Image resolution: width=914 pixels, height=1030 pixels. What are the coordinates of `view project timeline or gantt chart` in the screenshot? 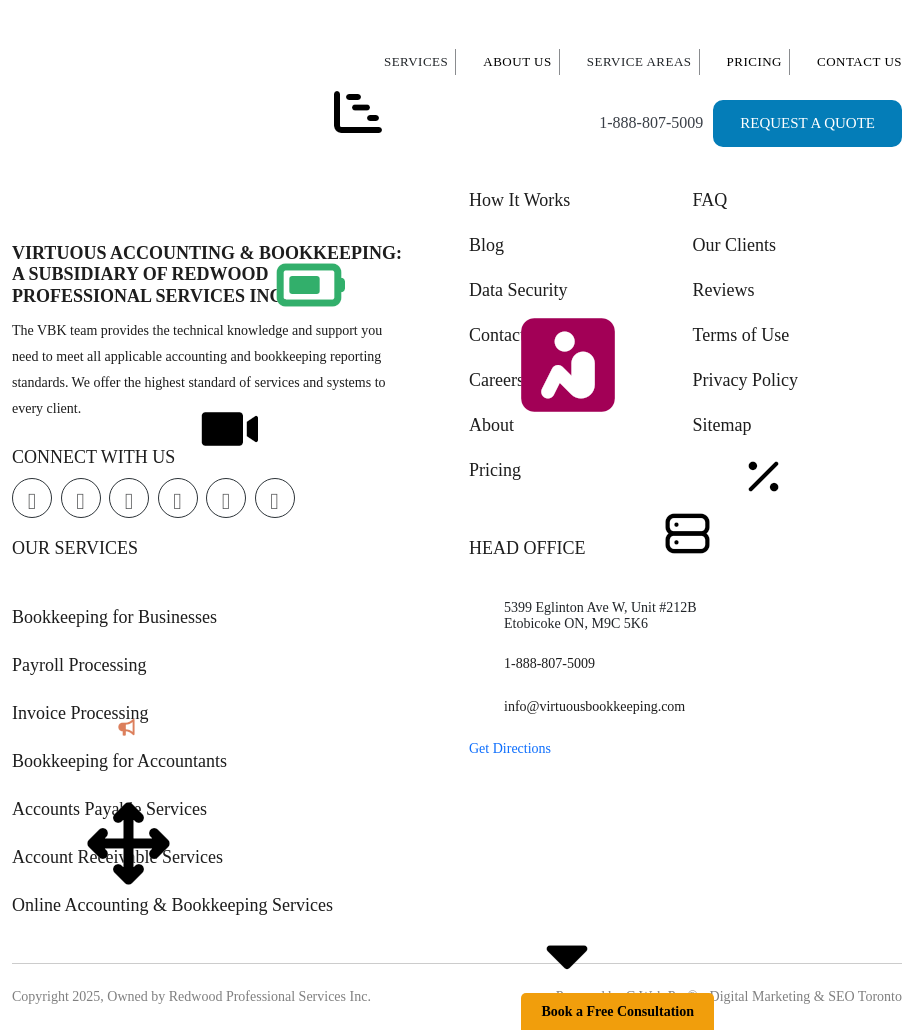 It's located at (358, 112).